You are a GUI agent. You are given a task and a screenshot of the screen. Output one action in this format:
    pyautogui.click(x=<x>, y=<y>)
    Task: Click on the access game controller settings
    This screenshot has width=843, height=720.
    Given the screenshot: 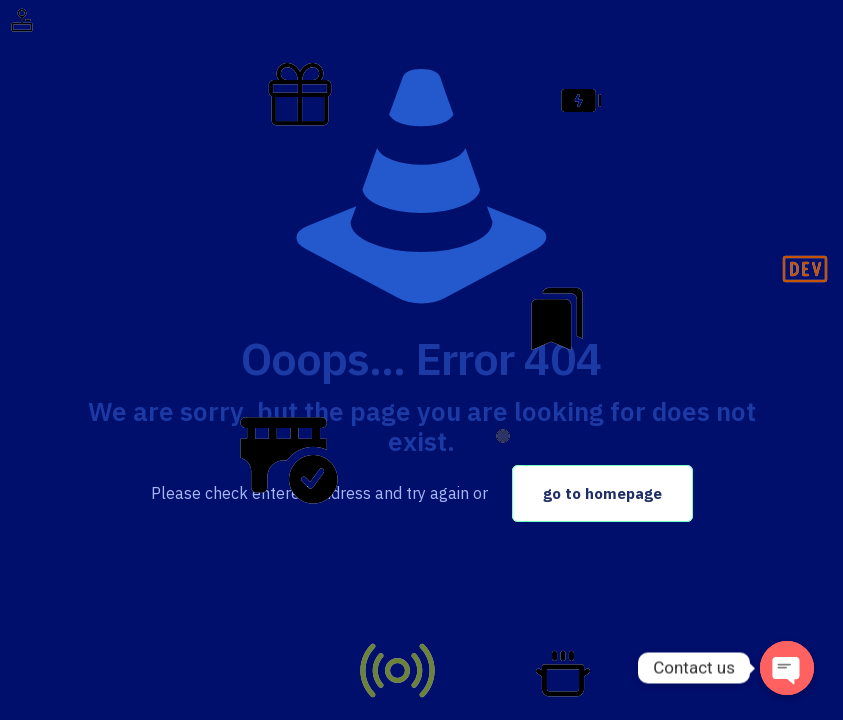 What is the action you would take?
    pyautogui.click(x=22, y=21)
    